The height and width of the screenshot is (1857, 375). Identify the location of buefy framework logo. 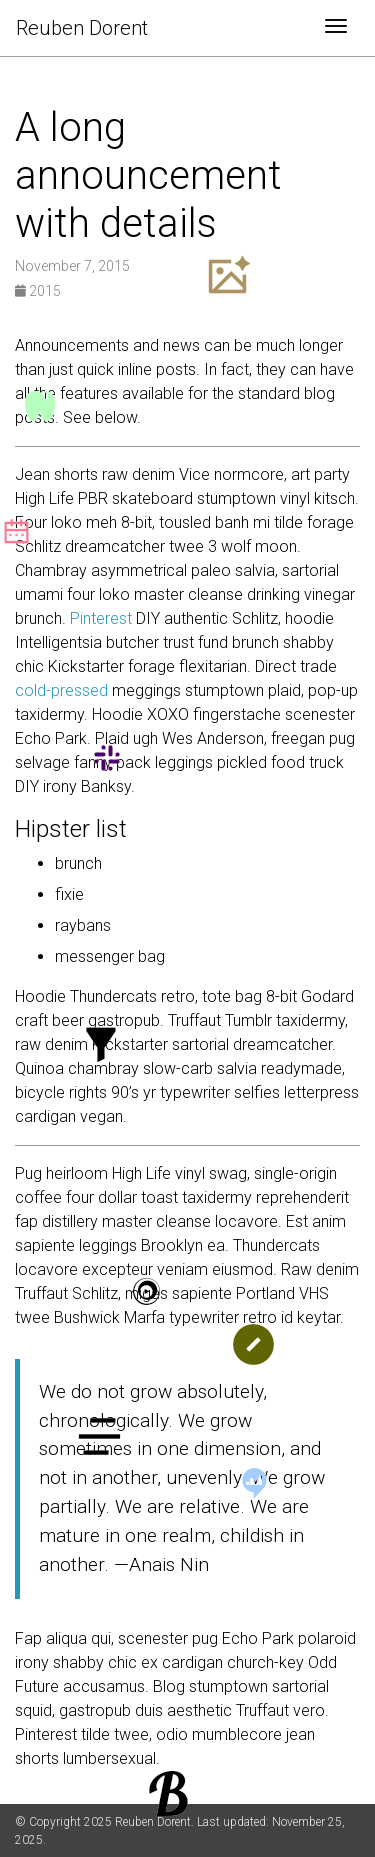
(168, 1793).